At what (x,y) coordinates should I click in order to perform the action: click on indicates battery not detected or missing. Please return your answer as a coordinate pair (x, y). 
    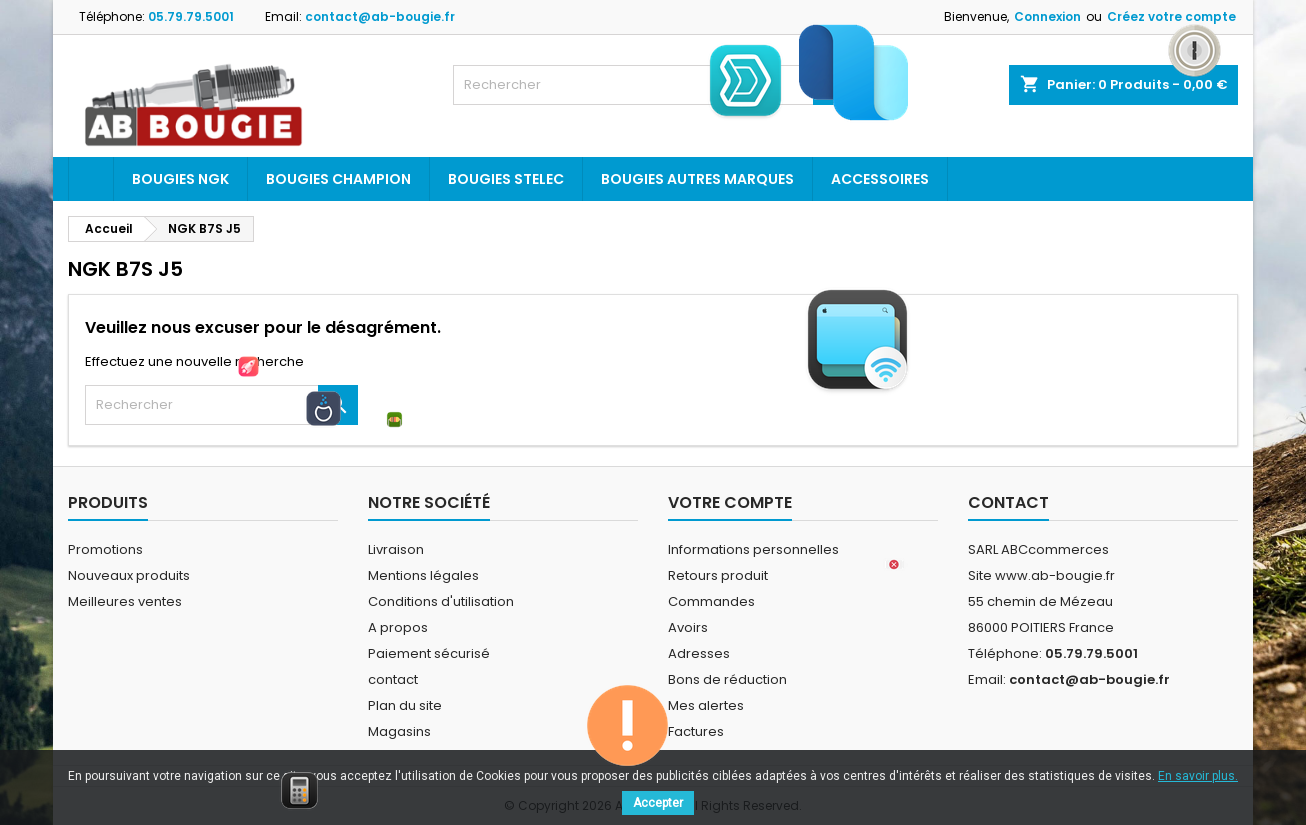
    Looking at the image, I should click on (895, 564).